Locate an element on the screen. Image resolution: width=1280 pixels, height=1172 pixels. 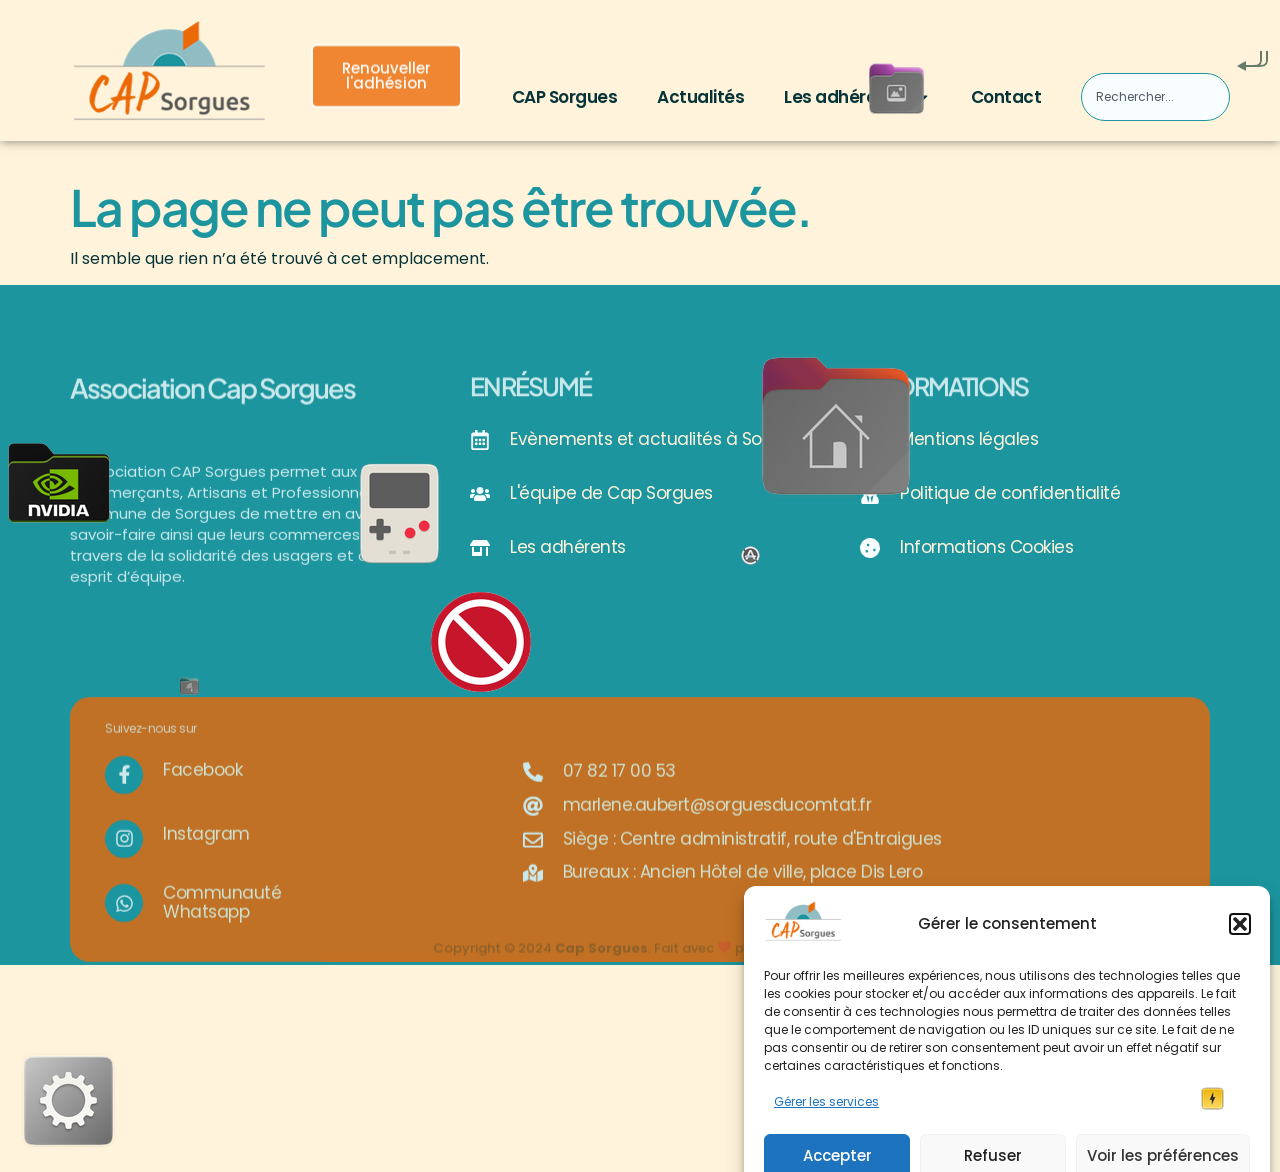
open your pictures folder is located at coordinates (896, 88).